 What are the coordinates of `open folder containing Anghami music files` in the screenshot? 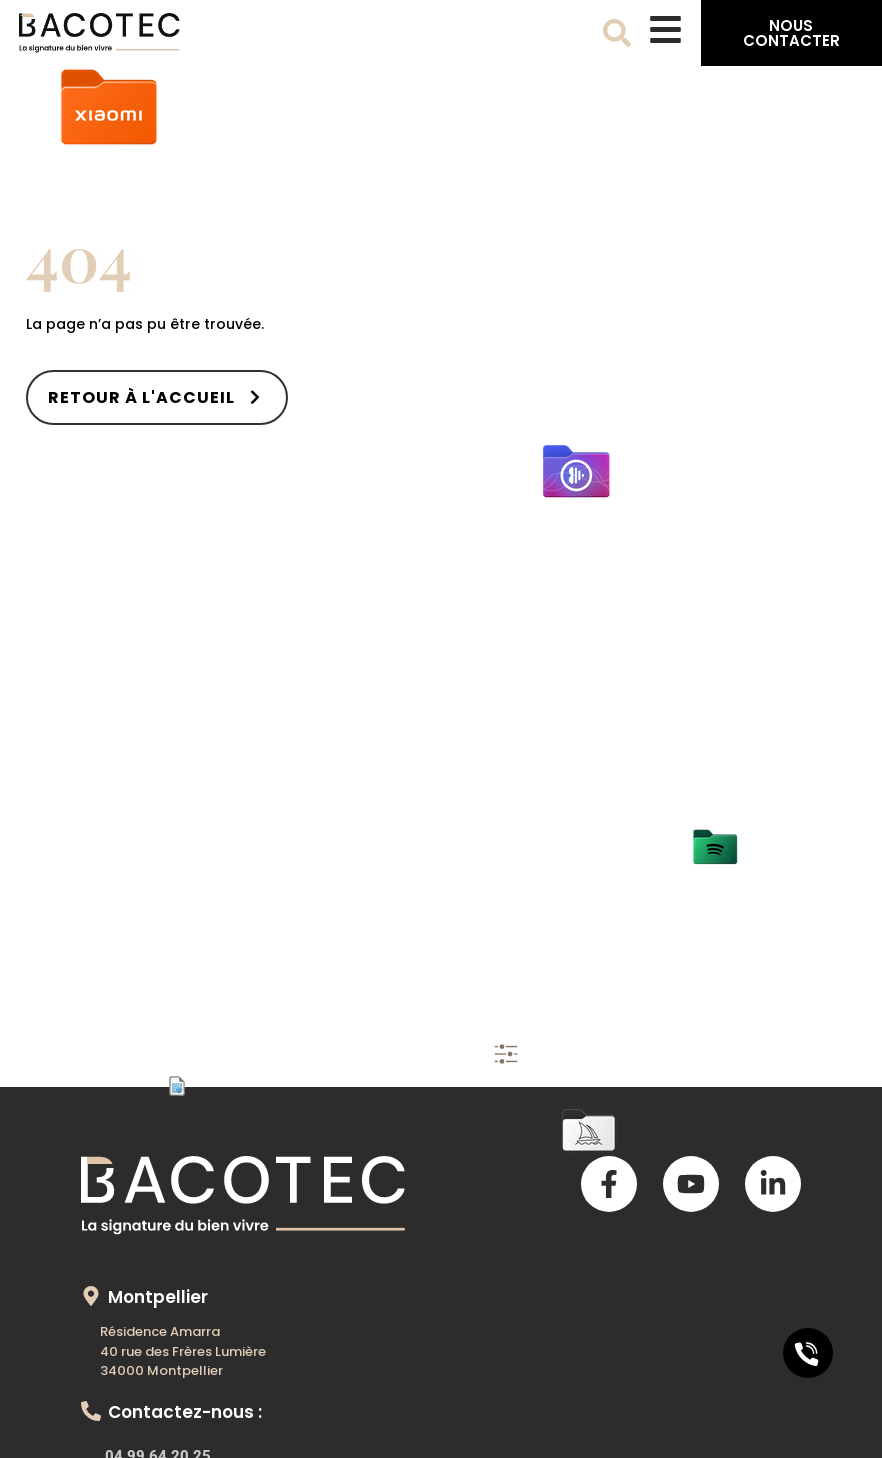 It's located at (576, 473).